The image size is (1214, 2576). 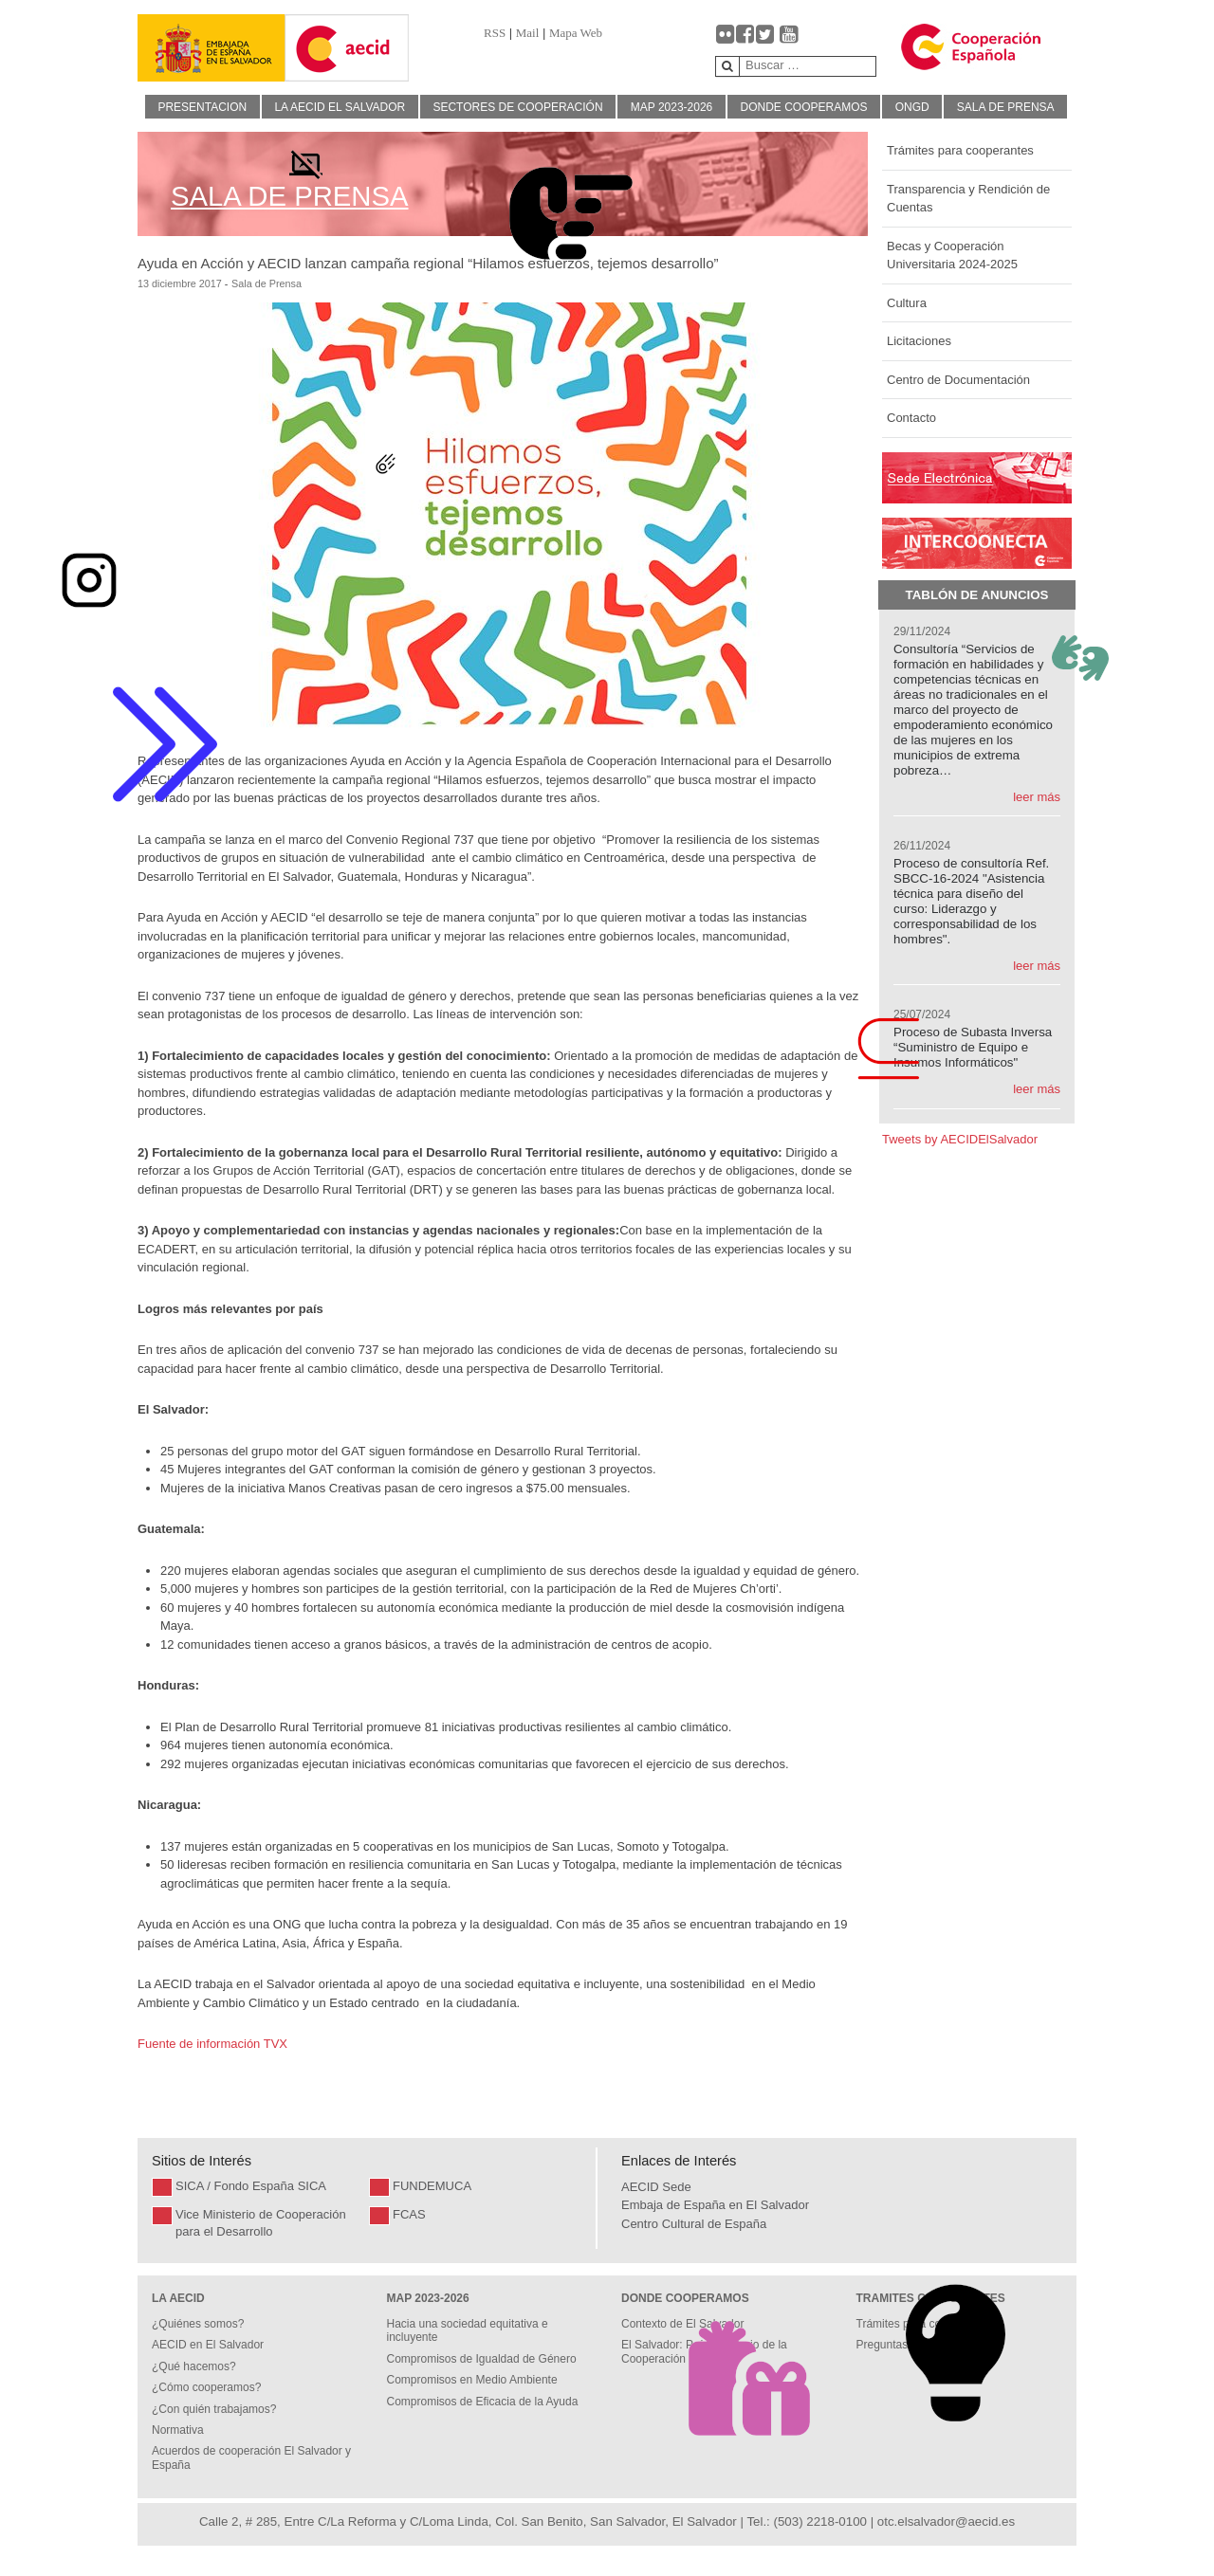 I want to click on stop sharing your screen, so click(x=305, y=164).